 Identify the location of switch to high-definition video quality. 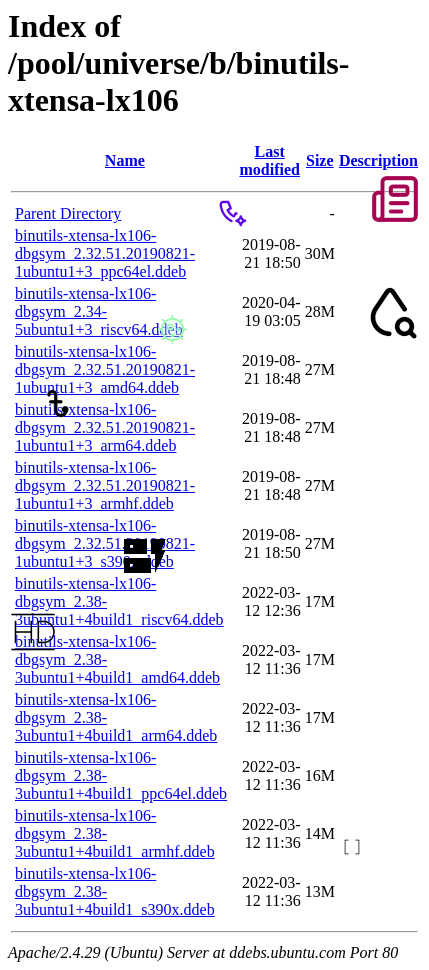
(33, 632).